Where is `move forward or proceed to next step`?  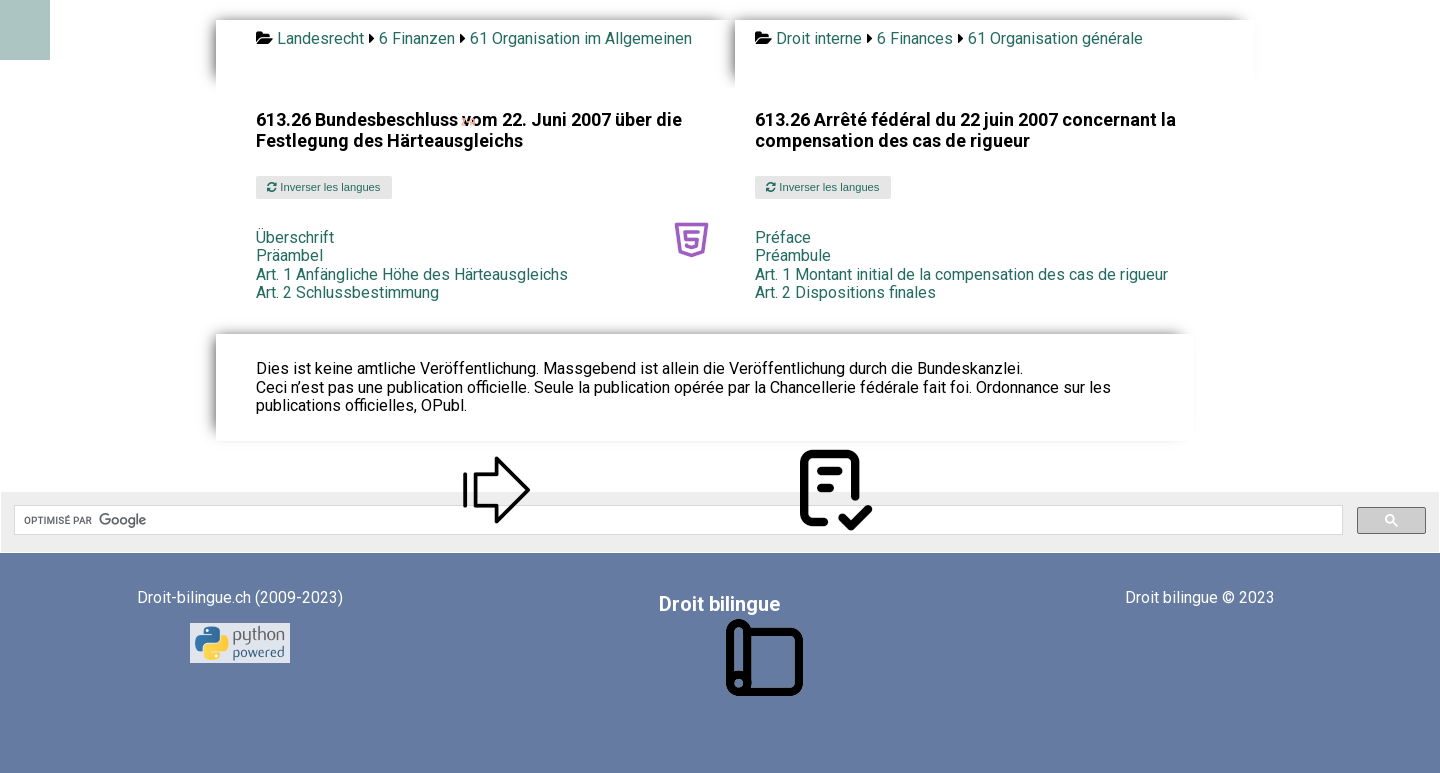 move forward or proceed to next step is located at coordinates (494, 490).